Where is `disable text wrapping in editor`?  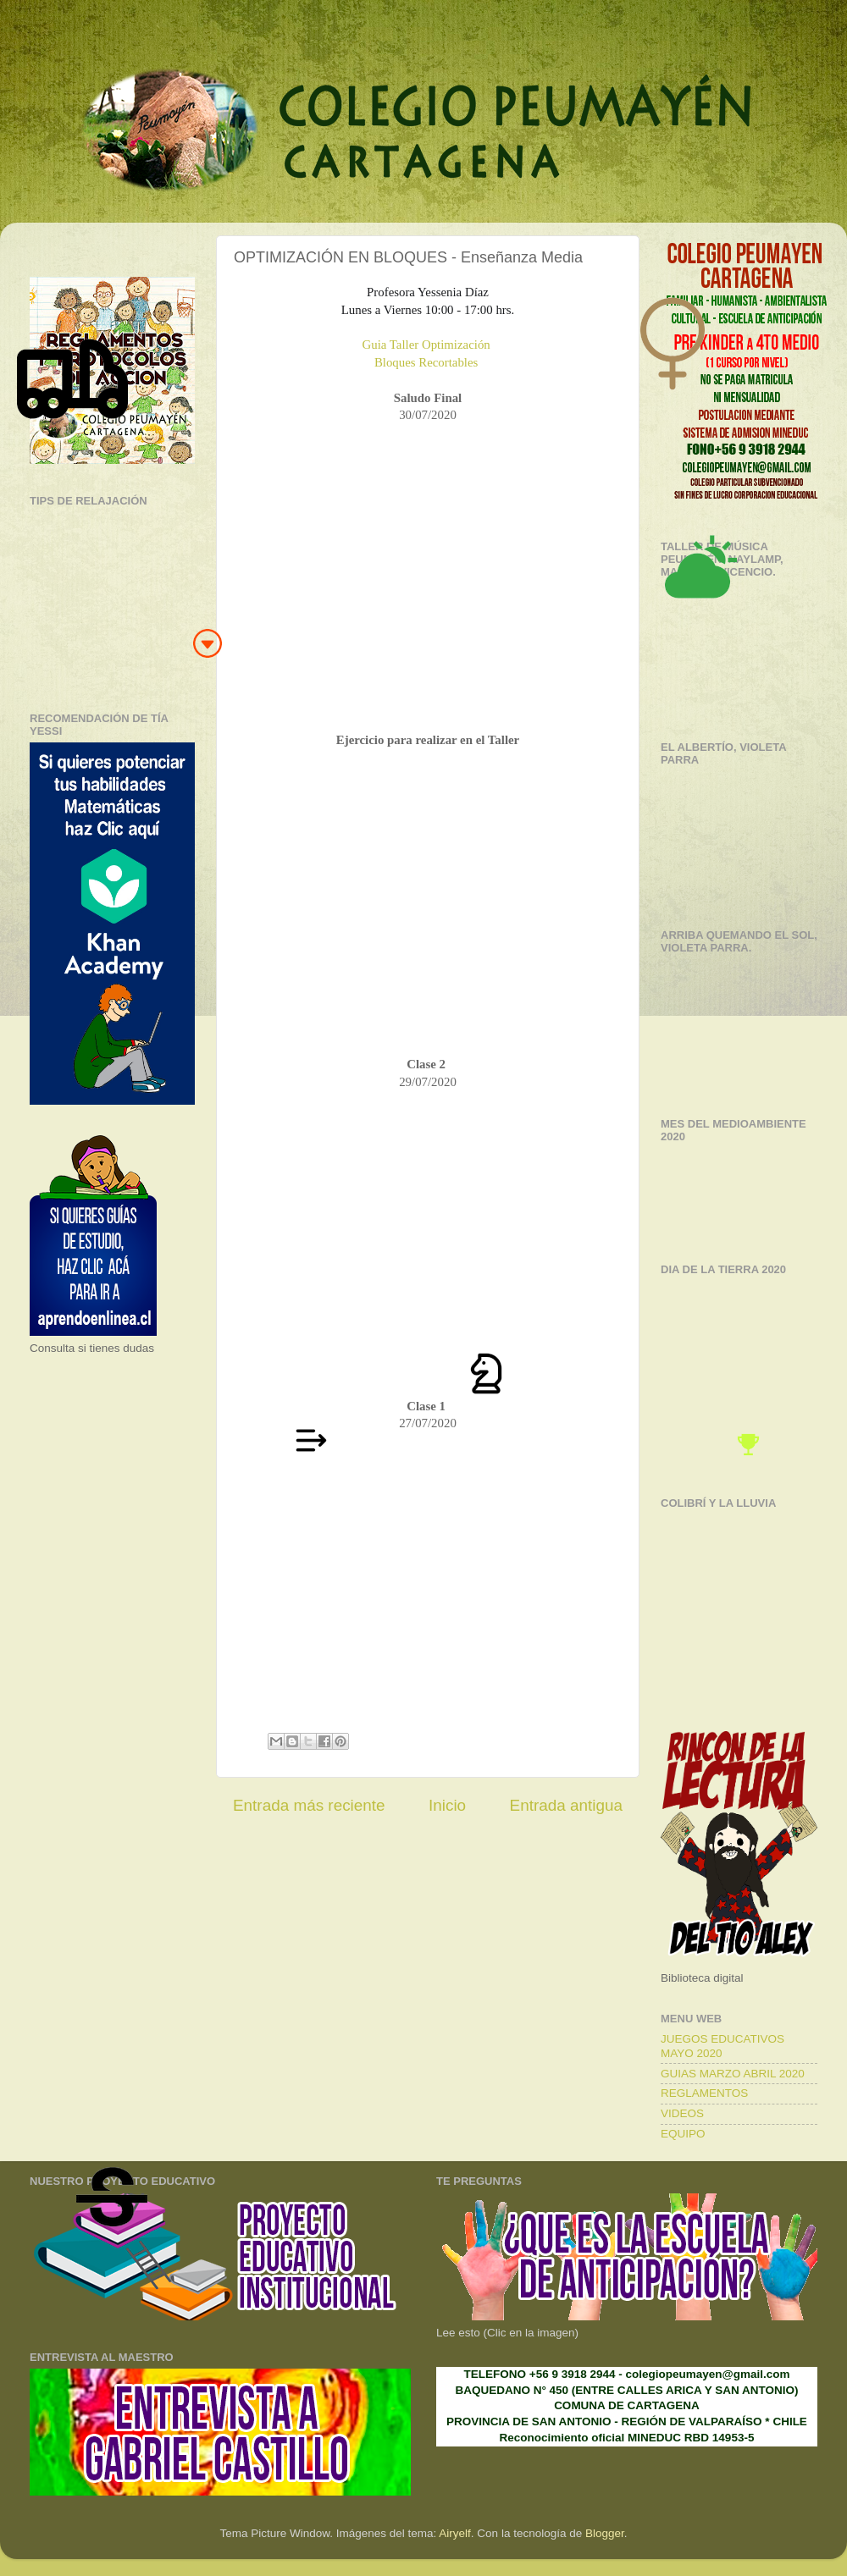 disable text wrapping in editor is located at coordinates (310, 1440).